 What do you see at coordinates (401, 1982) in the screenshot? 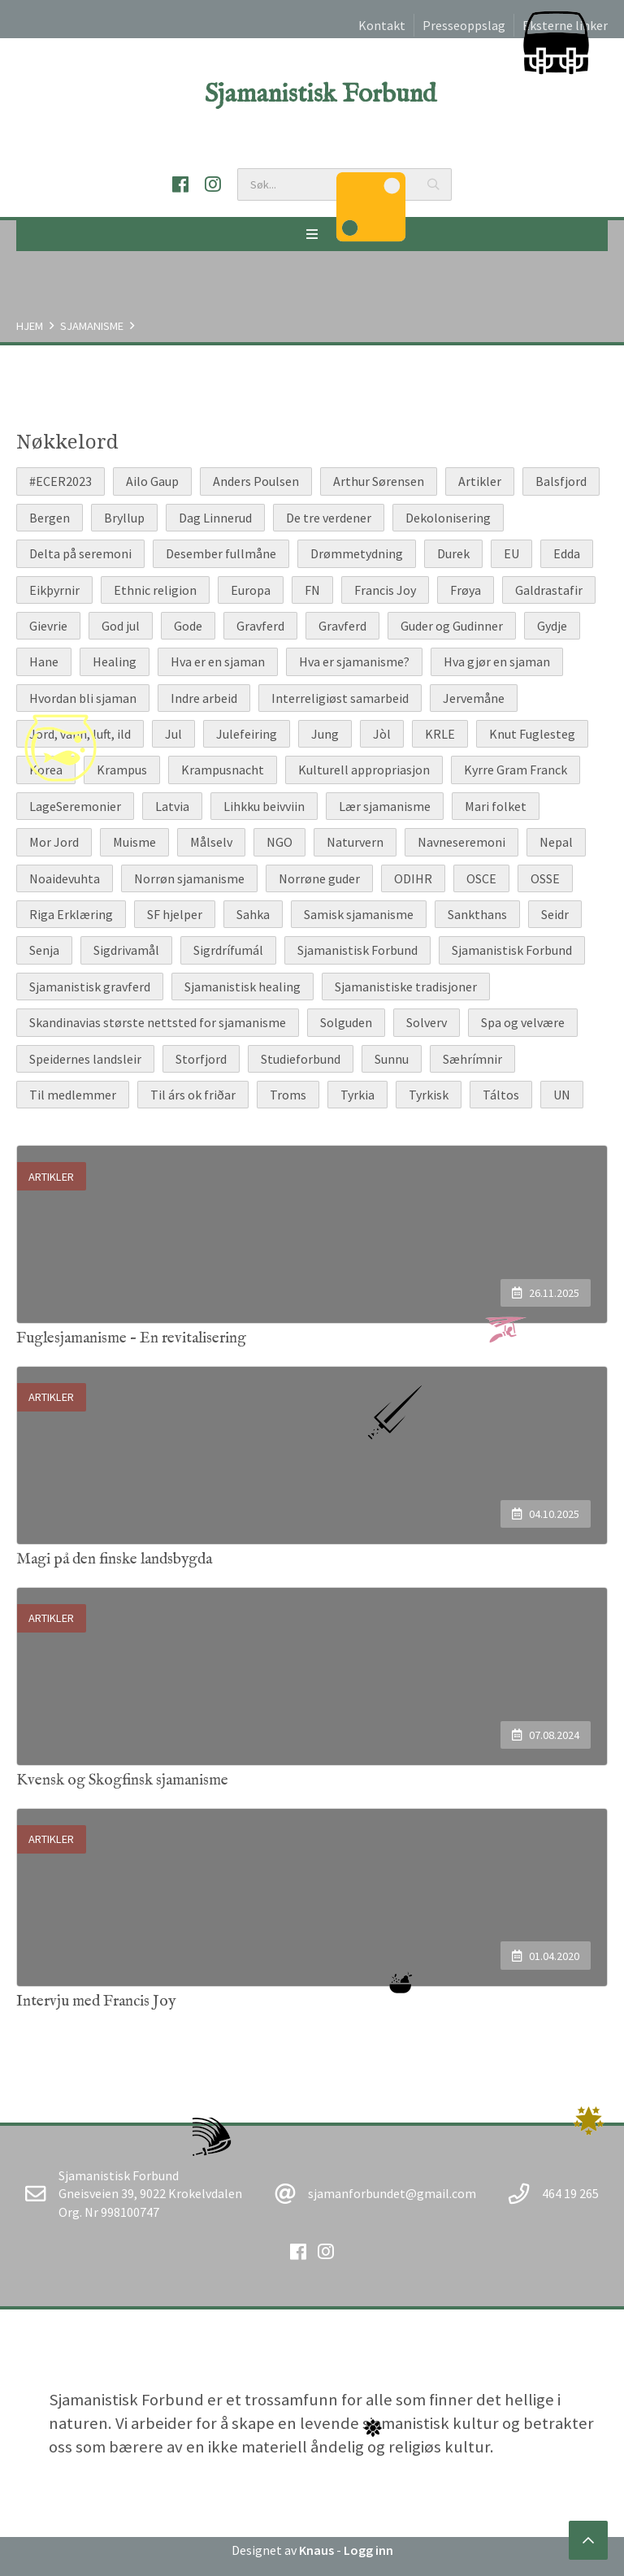
I see `view healthy food or nutrition options` at bounding box center [401, 1982].